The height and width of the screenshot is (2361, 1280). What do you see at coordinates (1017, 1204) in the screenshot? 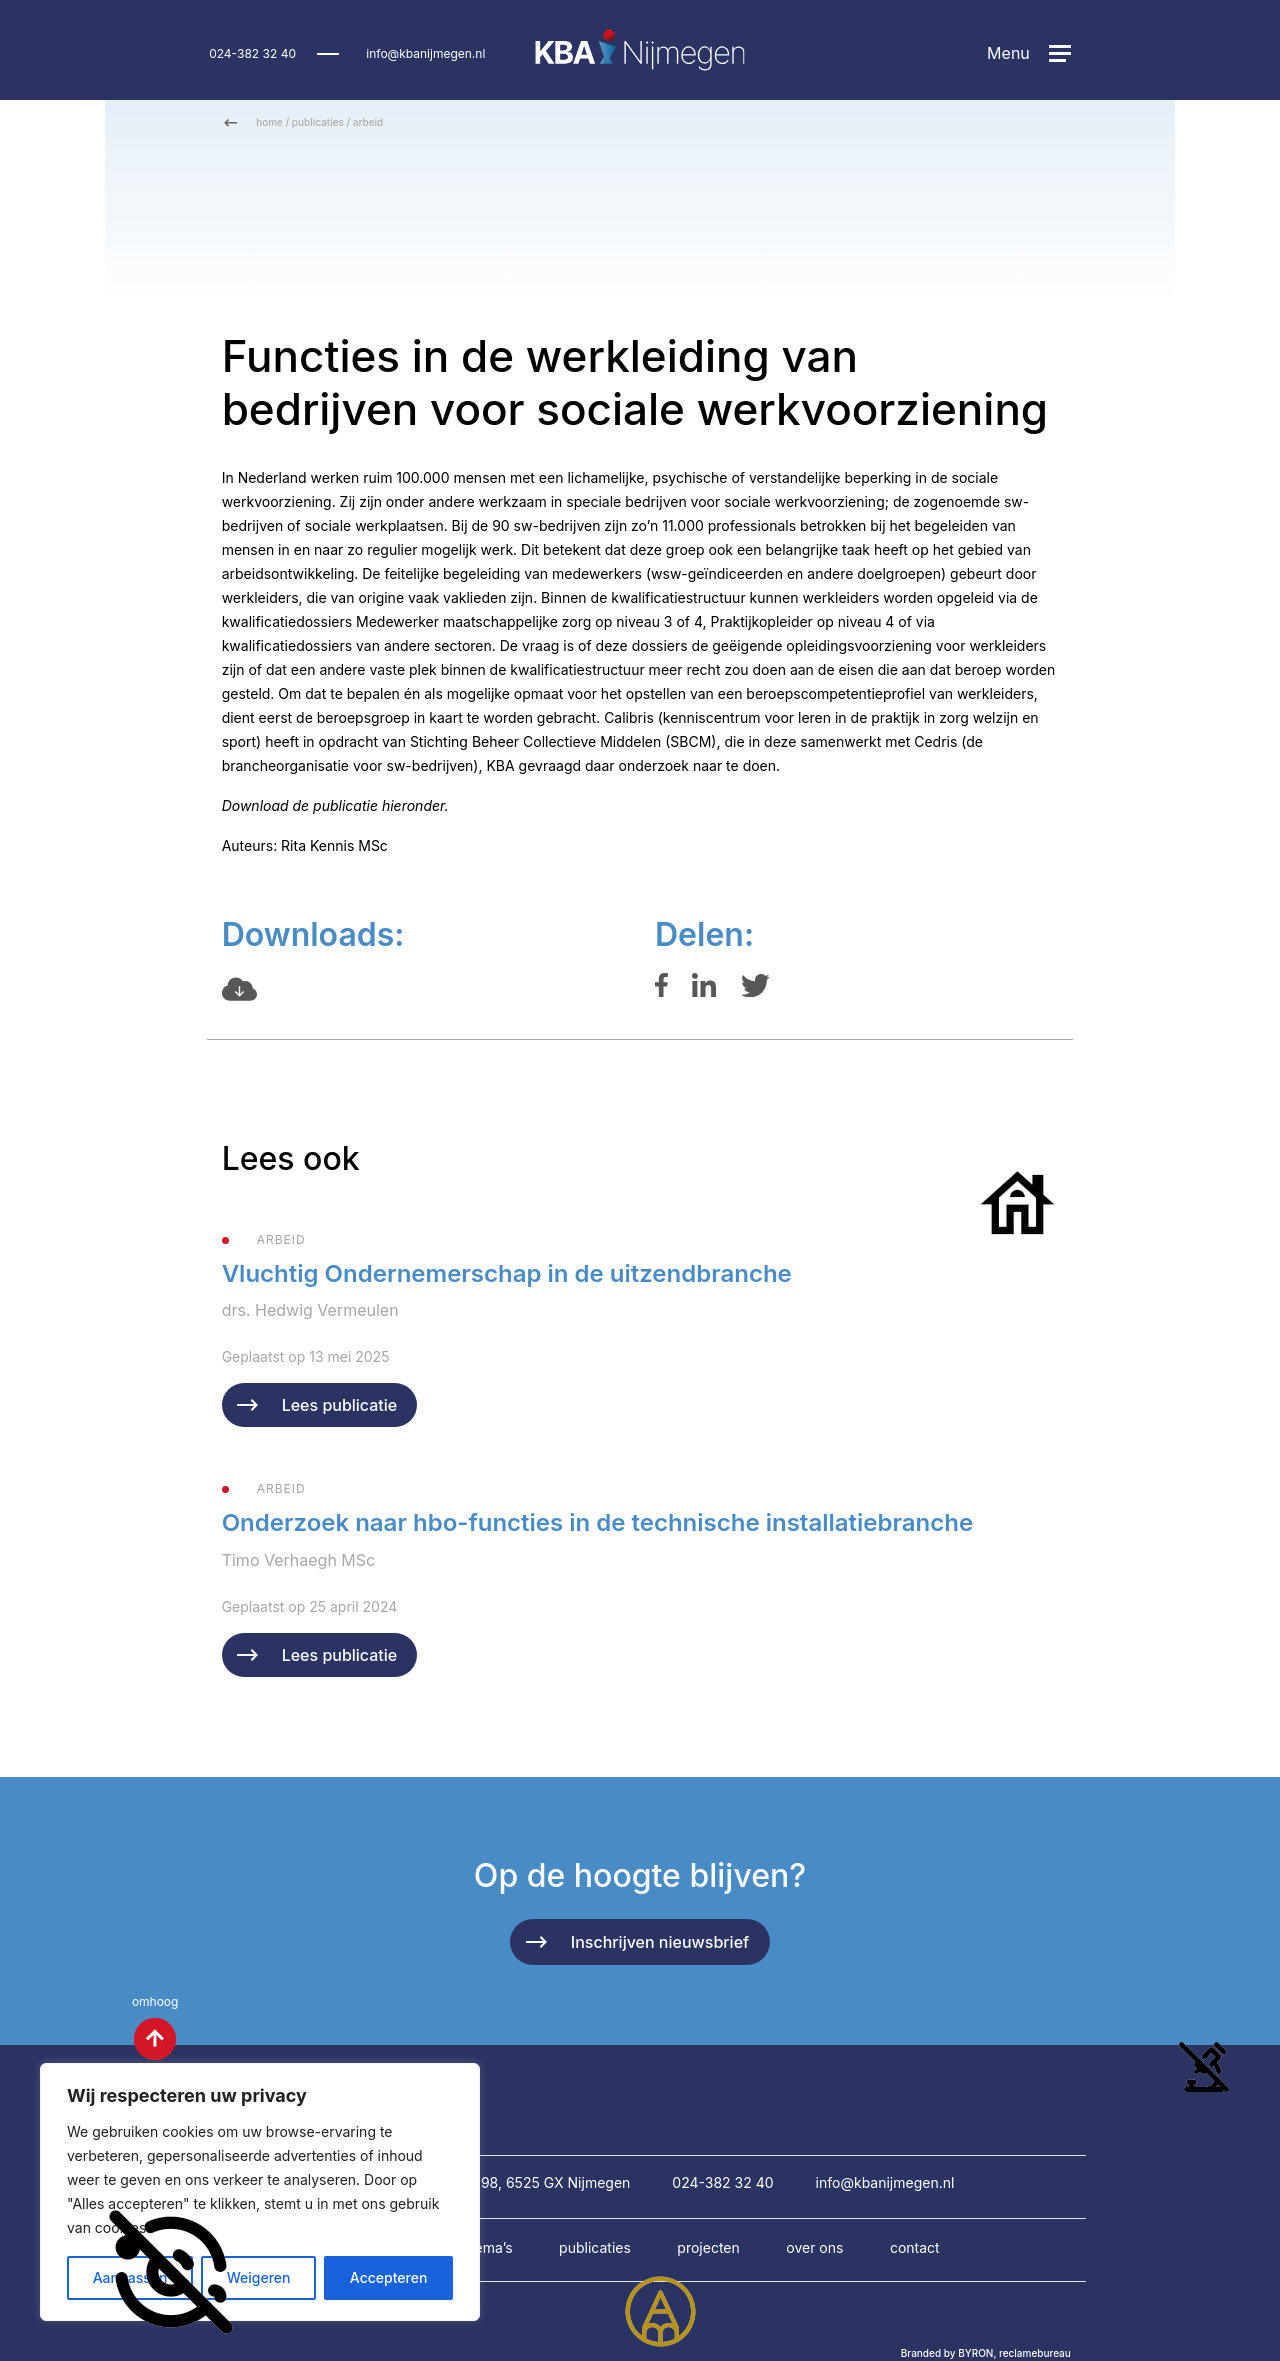
I see `go to home screen` at bounding box center [1017, 1204].